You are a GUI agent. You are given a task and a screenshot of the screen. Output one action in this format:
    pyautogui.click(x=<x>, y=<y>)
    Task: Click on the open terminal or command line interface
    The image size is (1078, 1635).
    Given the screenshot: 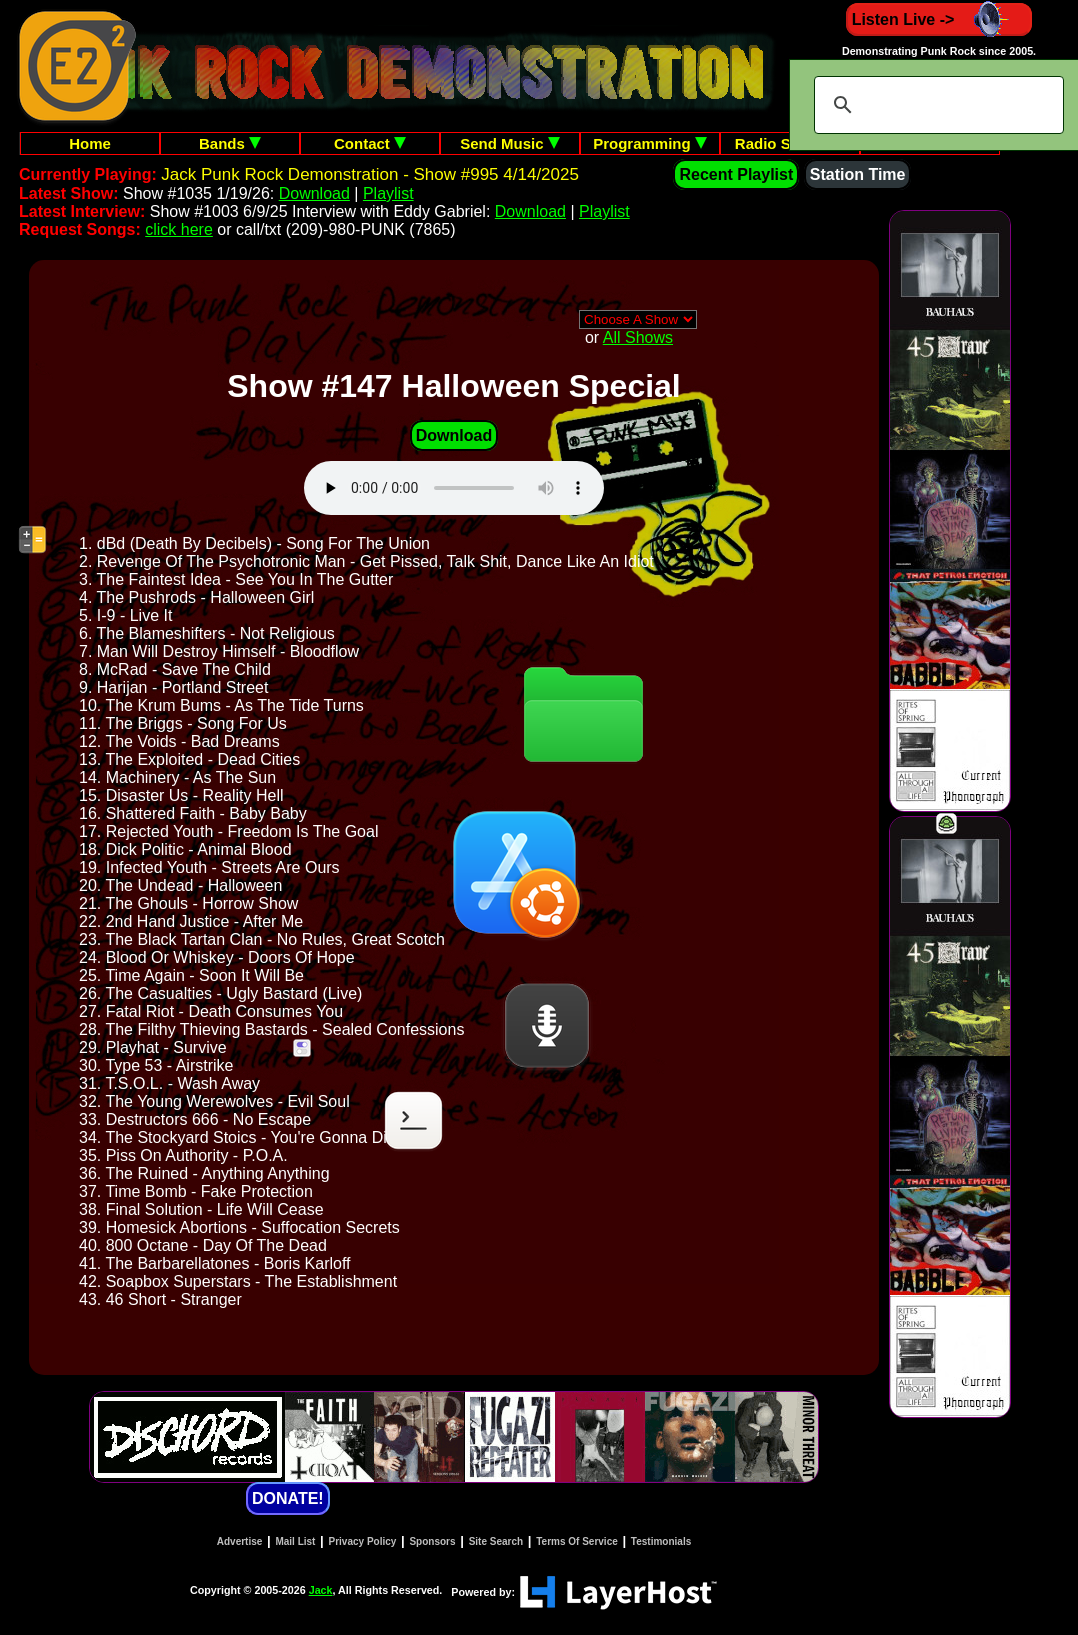 What is the action you would take?
    pyautogui.click(x=413, y=1120)
    